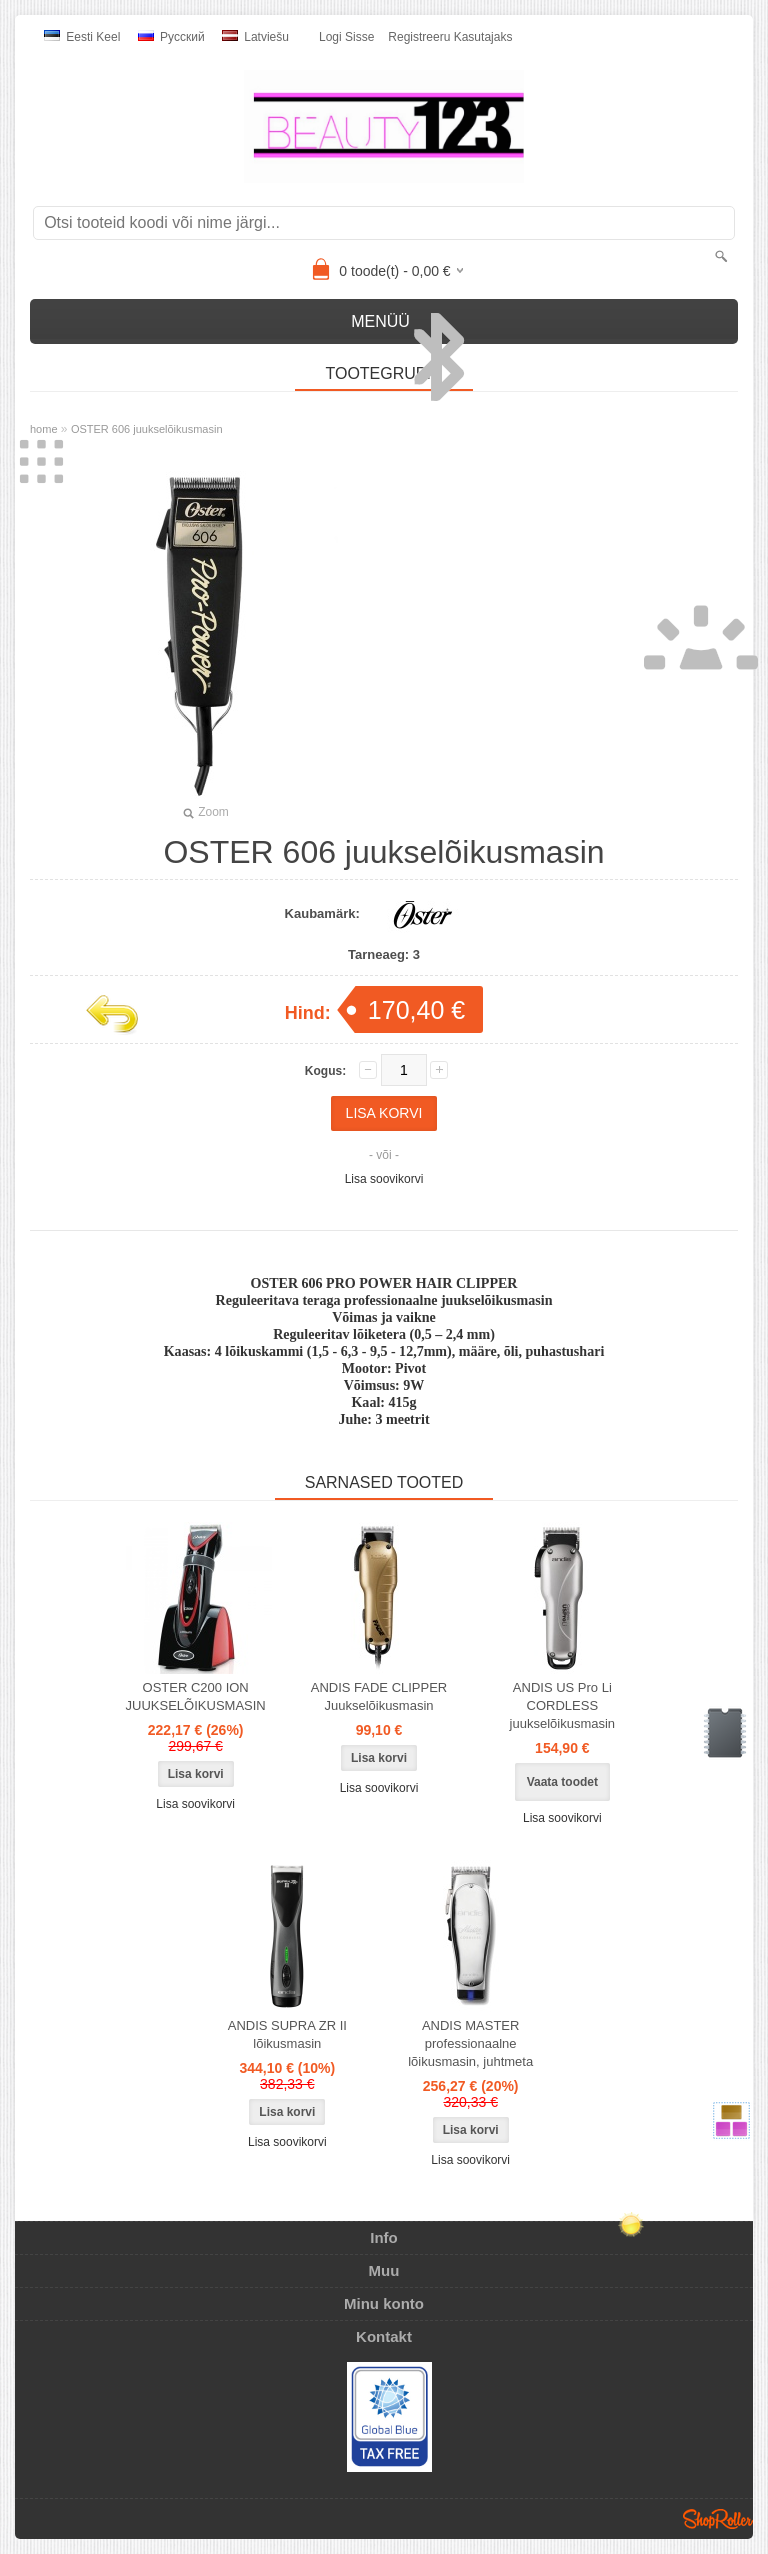 The width and height of the screenshot is (768, 2554). I want to click on view system hardware information, so click(725, 1733).